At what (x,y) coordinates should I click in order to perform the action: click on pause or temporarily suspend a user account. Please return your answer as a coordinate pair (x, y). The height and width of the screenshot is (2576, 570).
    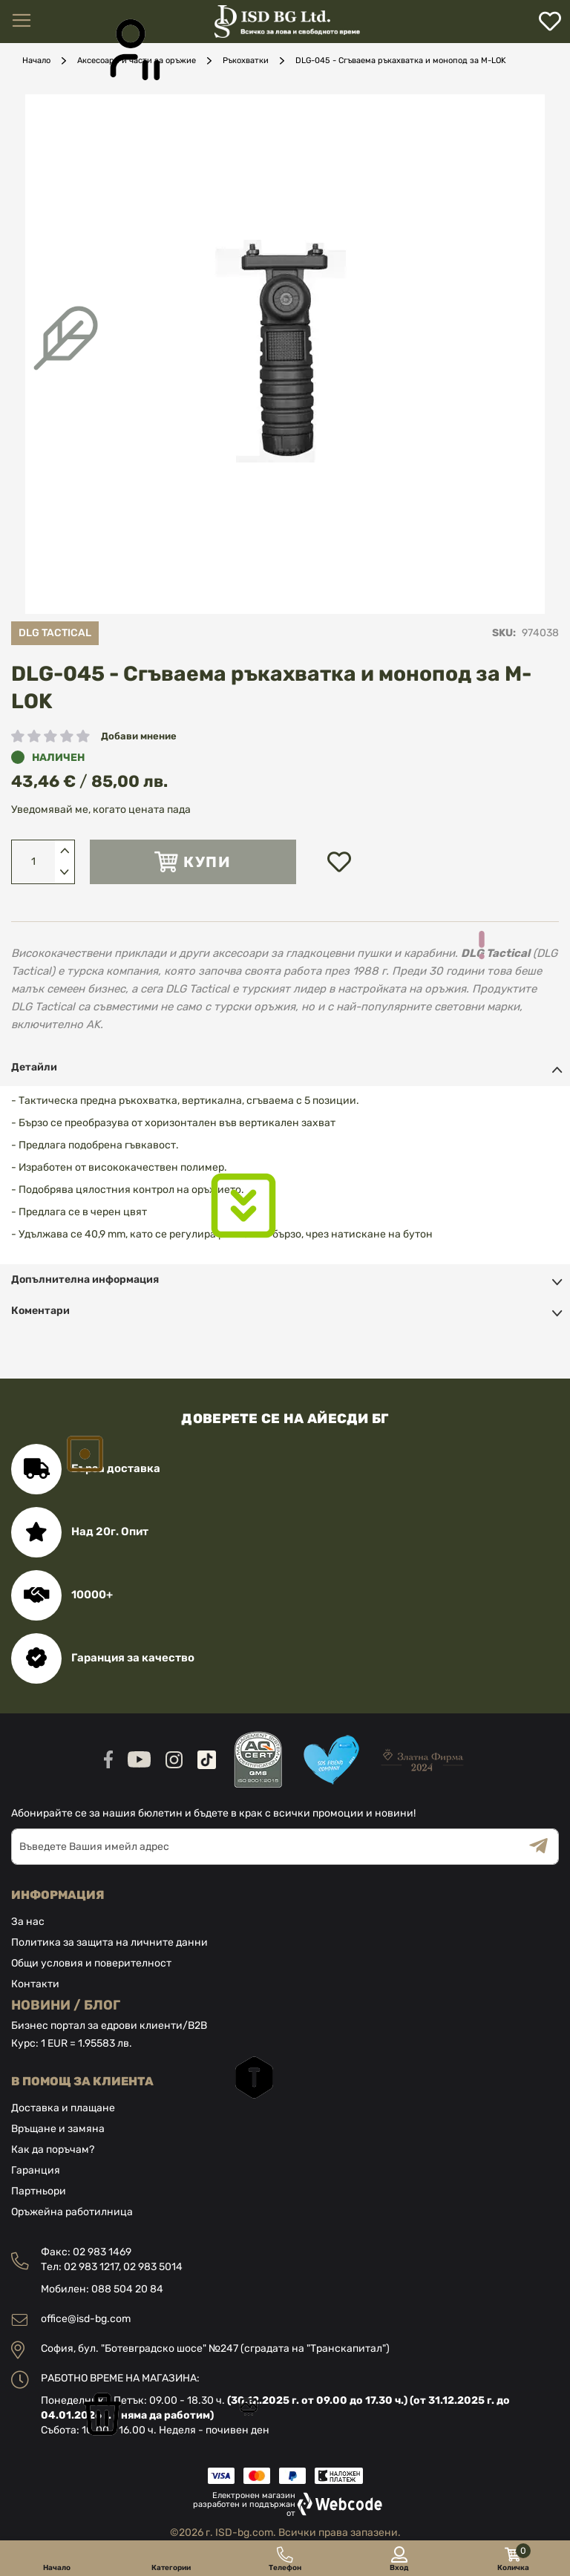
    Looking at the image, I should click on (131, 48).